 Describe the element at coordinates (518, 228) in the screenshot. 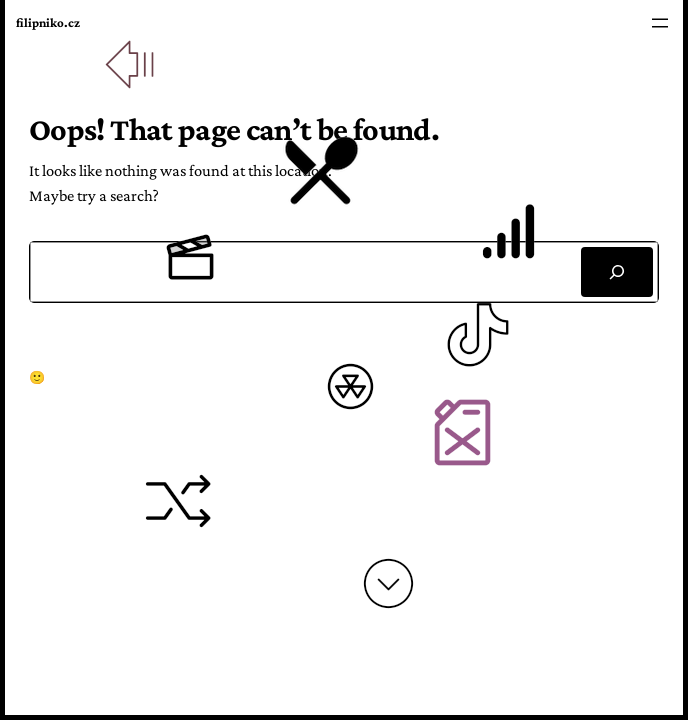

I see `indicates strong cellular network signal` at that location.